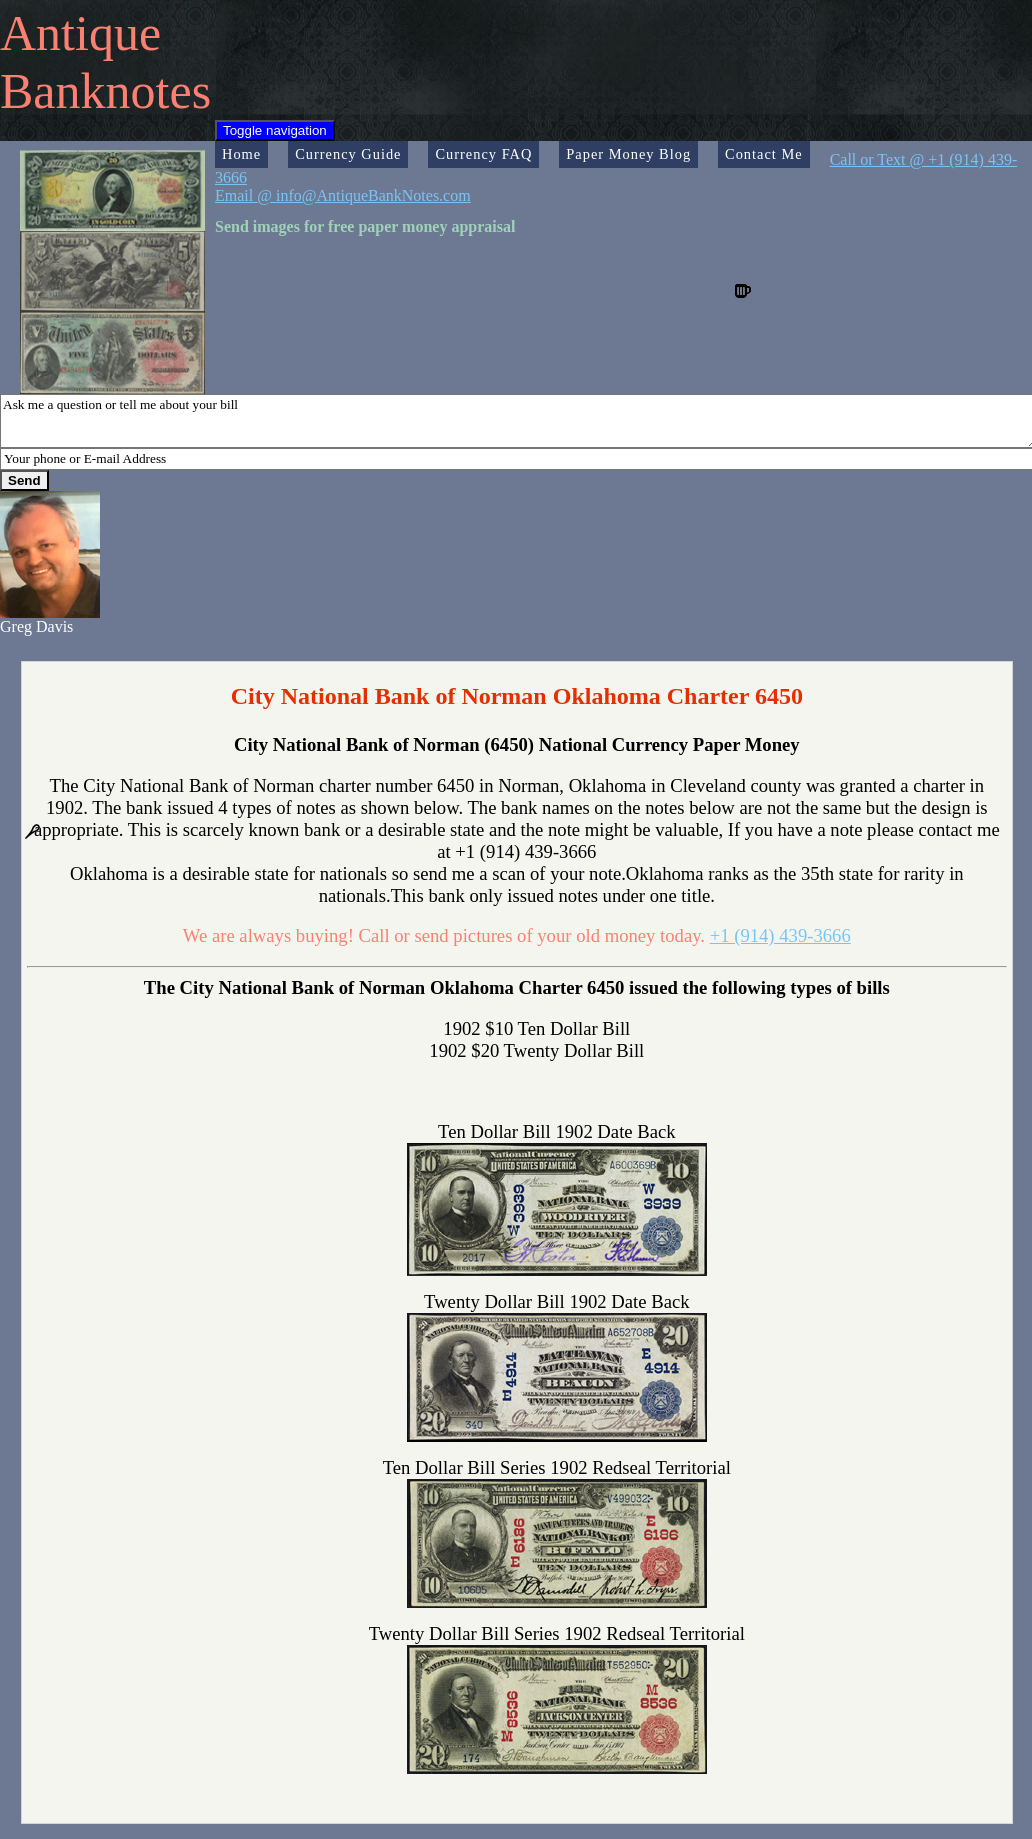  Describe the element at coordinates (32, 831) in the screenshot. I see `access sewing or crafting tools` at that location.